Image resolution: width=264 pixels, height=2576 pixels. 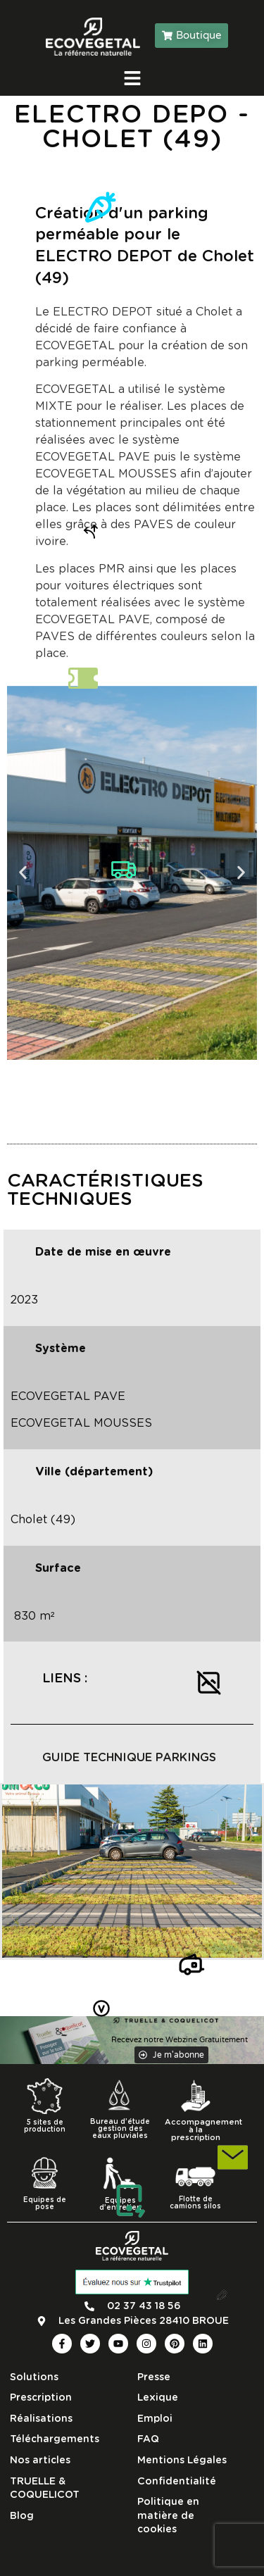 What do you see at coordinates (100, 208) in the screenshot?
I see `browse vegetable or produce category` at bounding box center [100, 208].